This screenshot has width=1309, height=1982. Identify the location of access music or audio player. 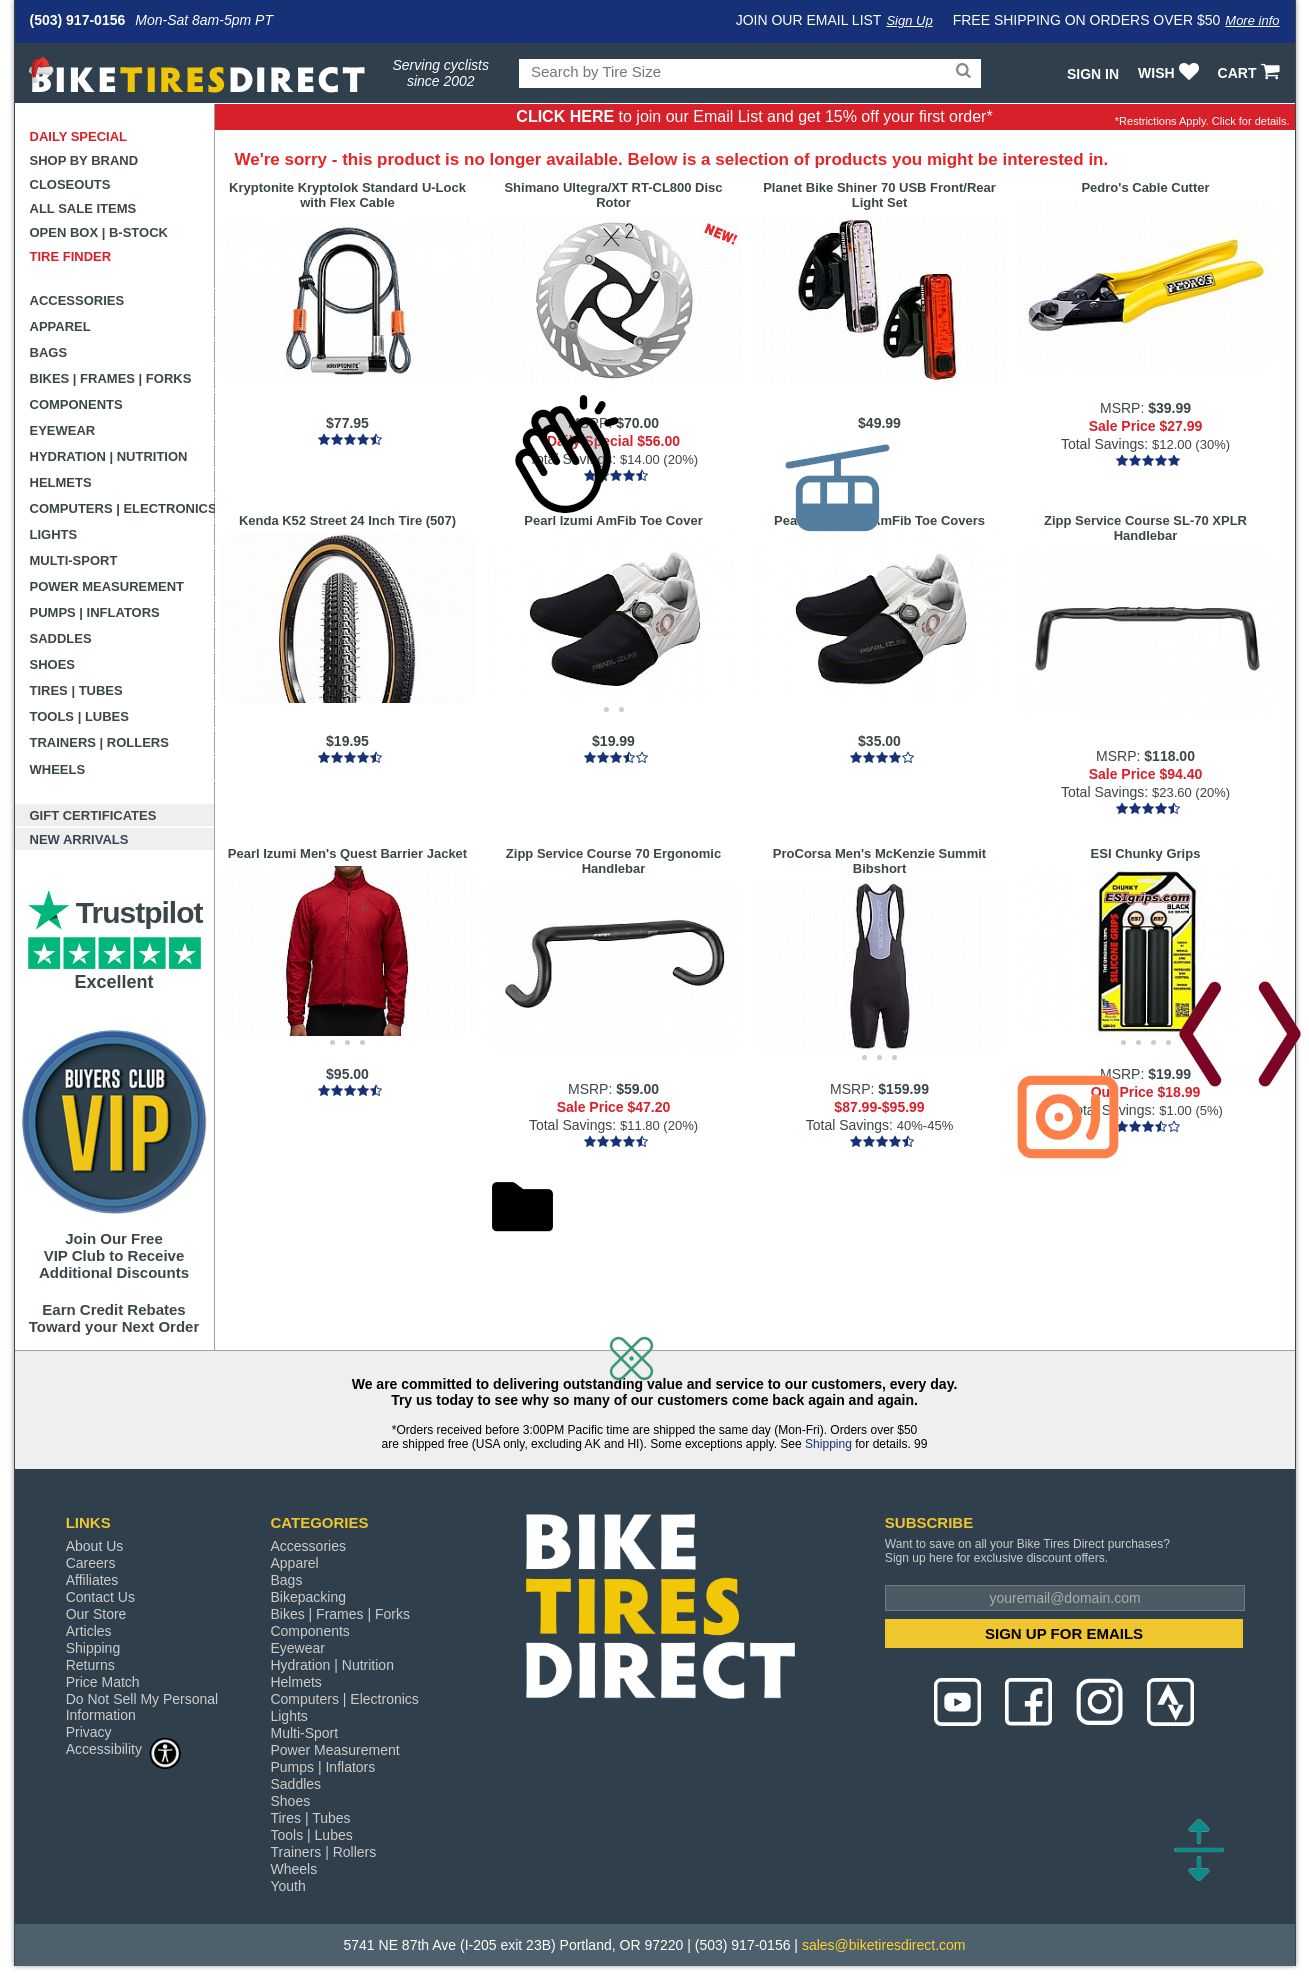
(1068, 1117).